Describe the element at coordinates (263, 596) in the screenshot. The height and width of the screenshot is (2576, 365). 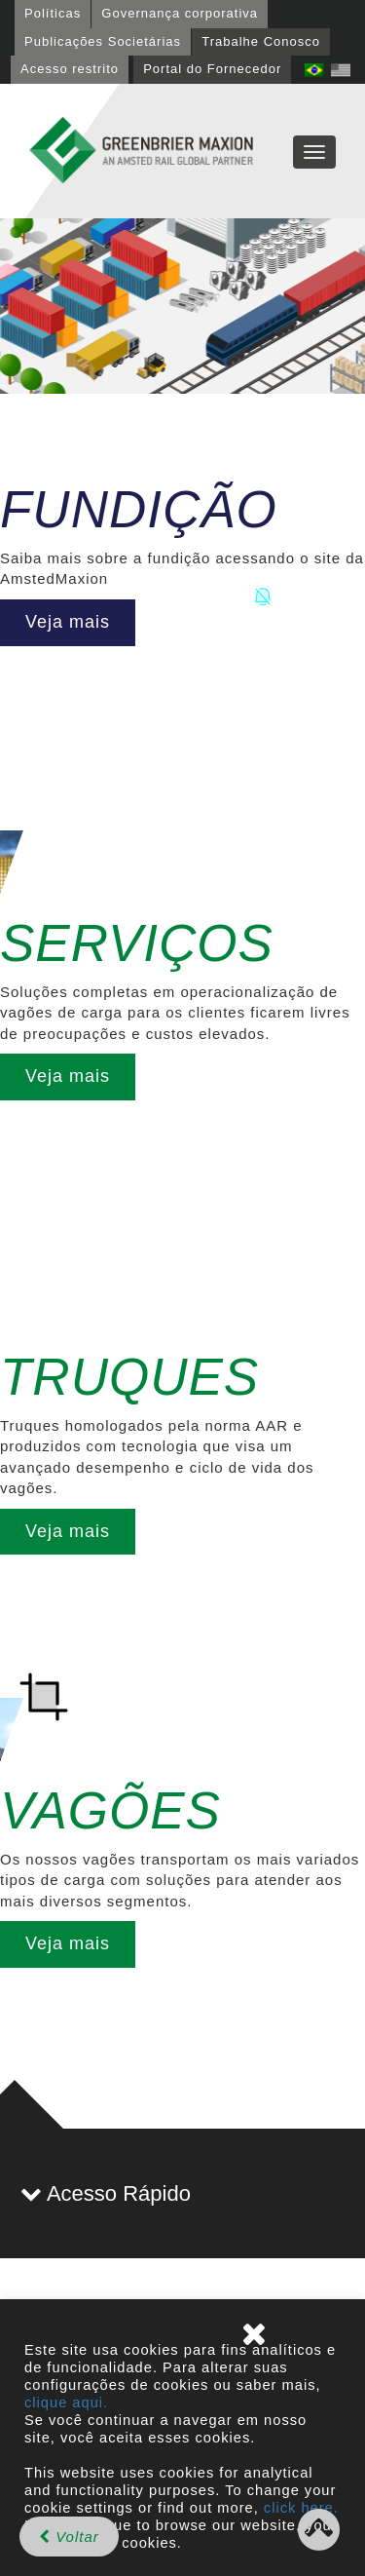
I see `mute notifications` at that location.